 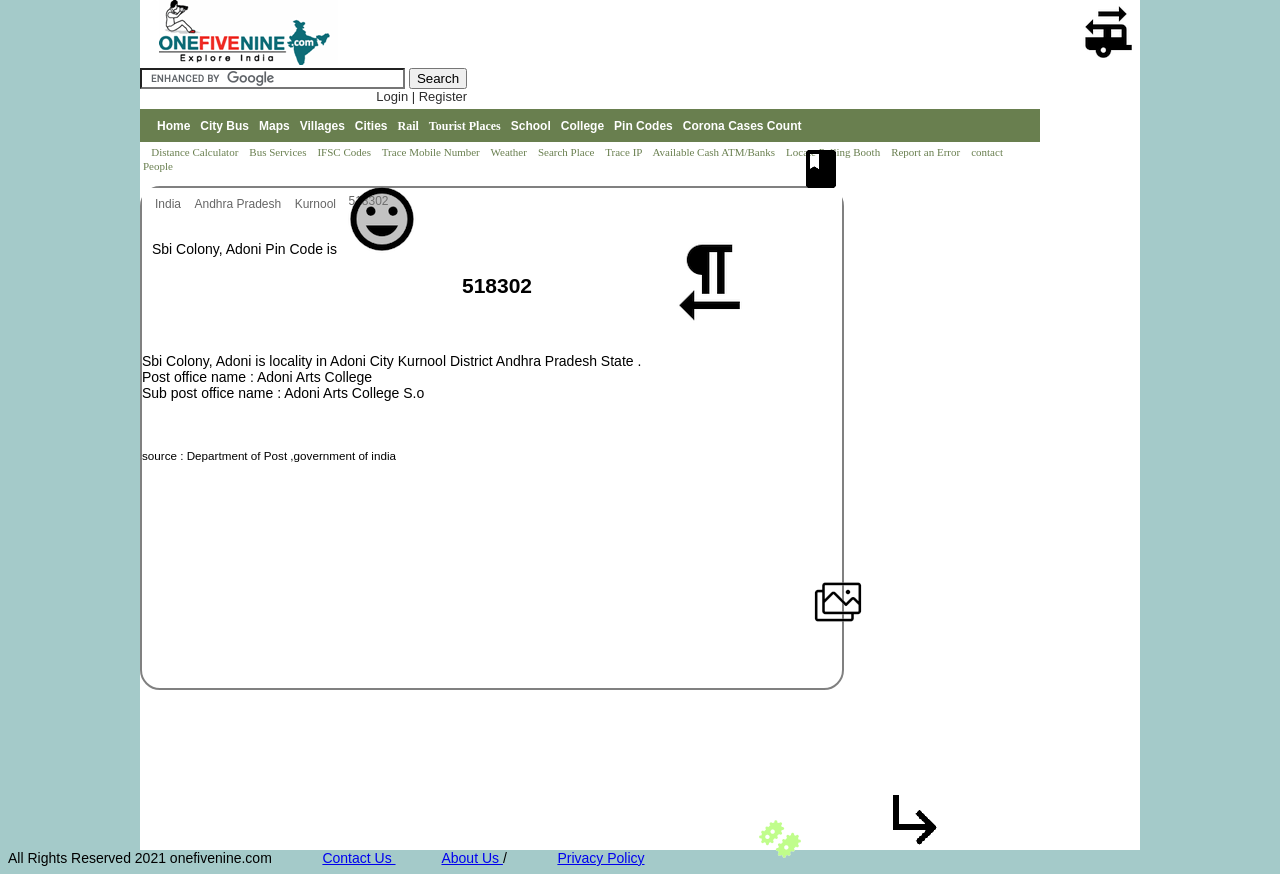 What do you see at coordinates (709, 282) in the screenshot?
I see `switch text direction to right-to-left` at bounding box center [709, 282].